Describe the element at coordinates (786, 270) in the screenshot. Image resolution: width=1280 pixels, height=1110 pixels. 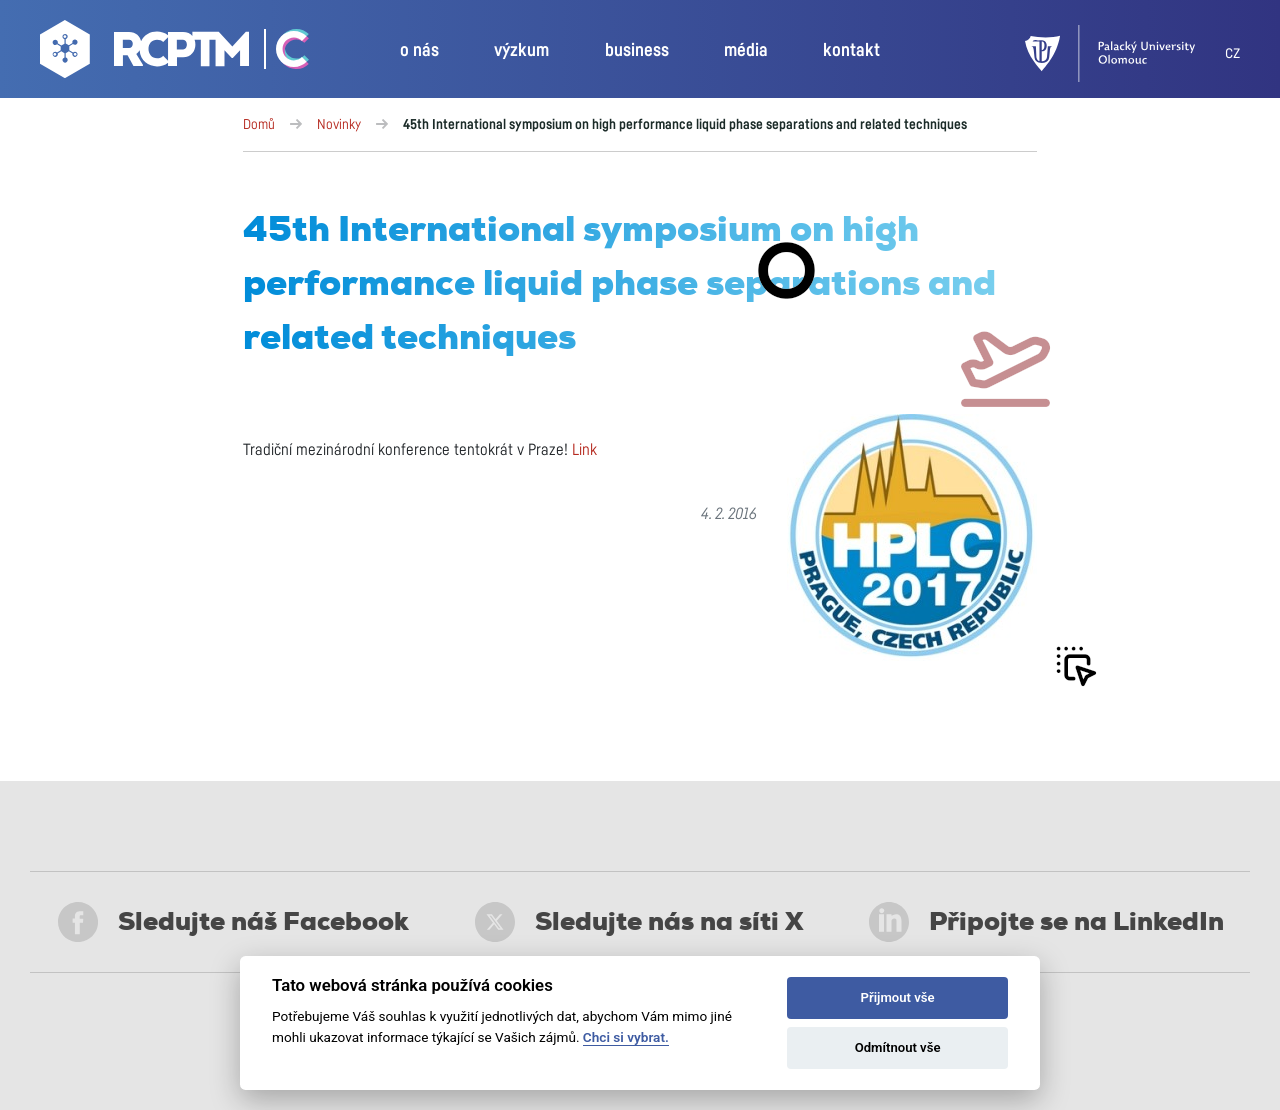
I see `indicates an unselected or empty state in a radio button` at that location.